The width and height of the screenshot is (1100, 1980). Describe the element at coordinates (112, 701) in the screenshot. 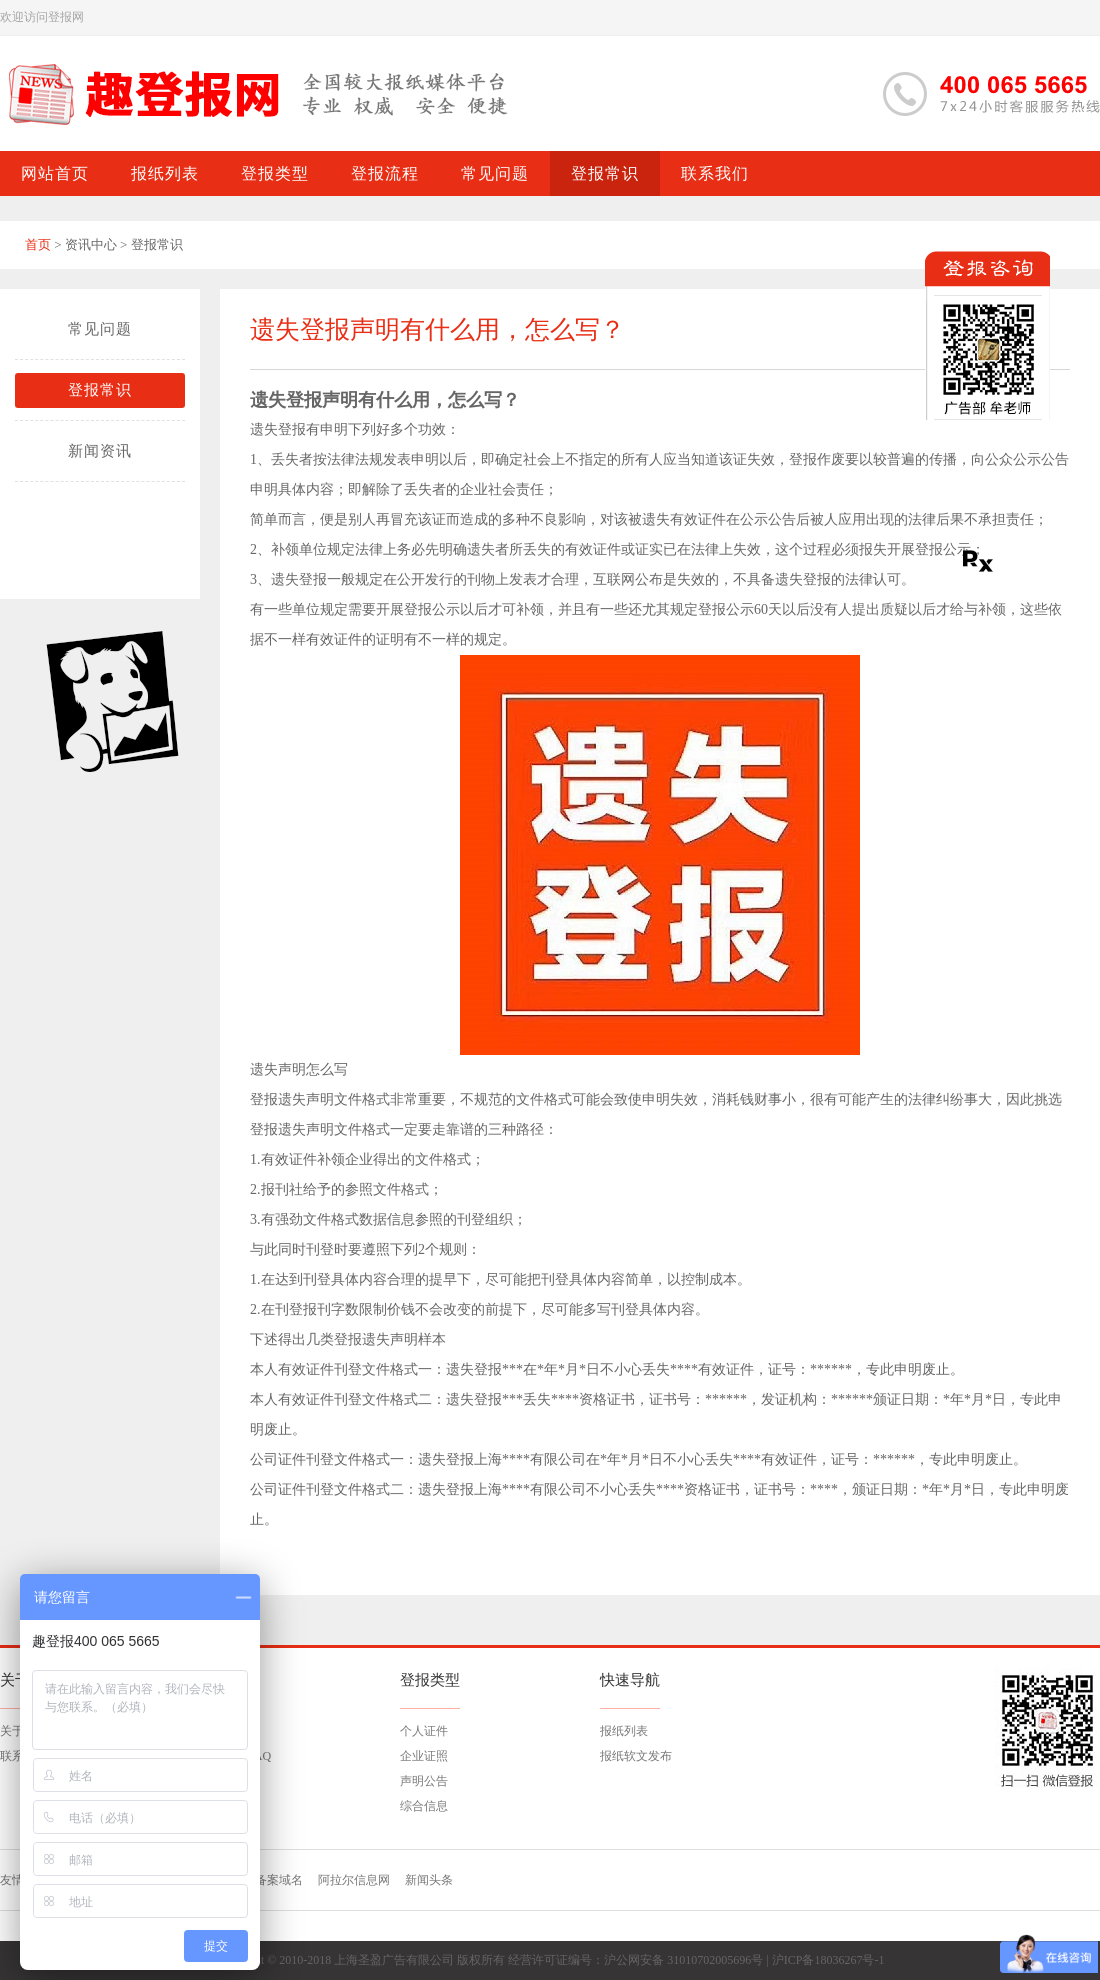

I see `open Datadog monitoring dashboard` at that location.